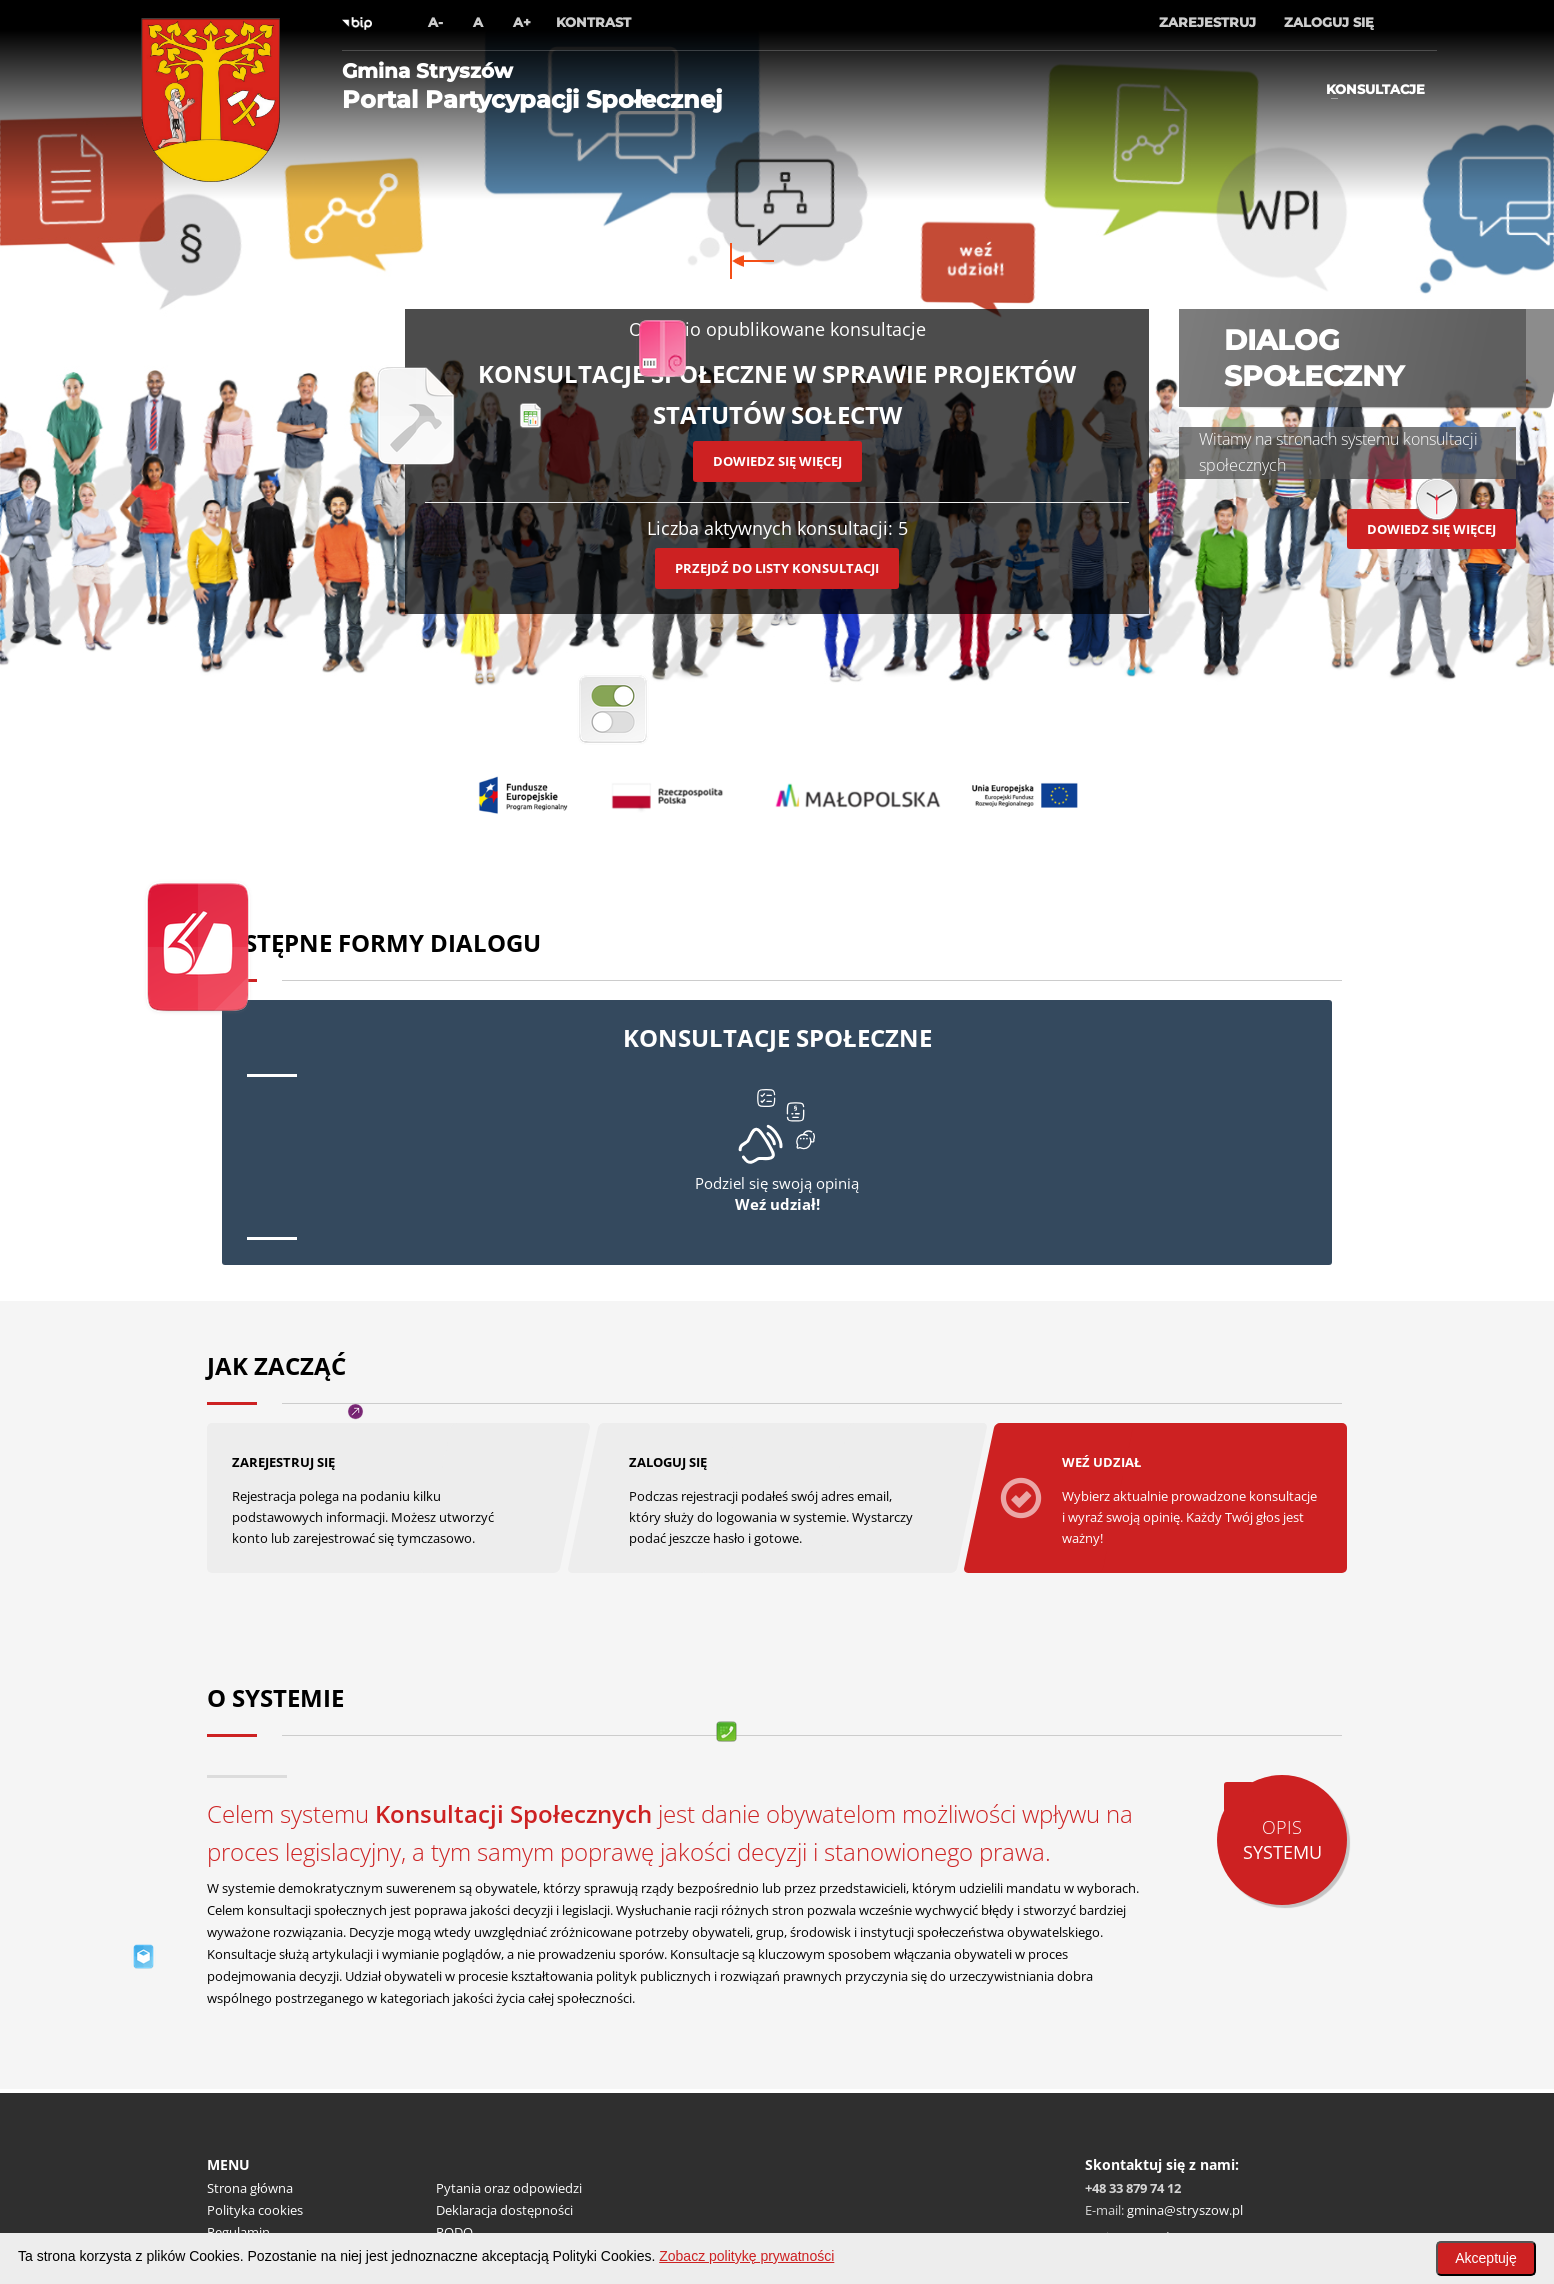 Image resolution: width=1554 pixels, height=2284 pixels. I want to click on access date and time settings, so click(1437, 499).